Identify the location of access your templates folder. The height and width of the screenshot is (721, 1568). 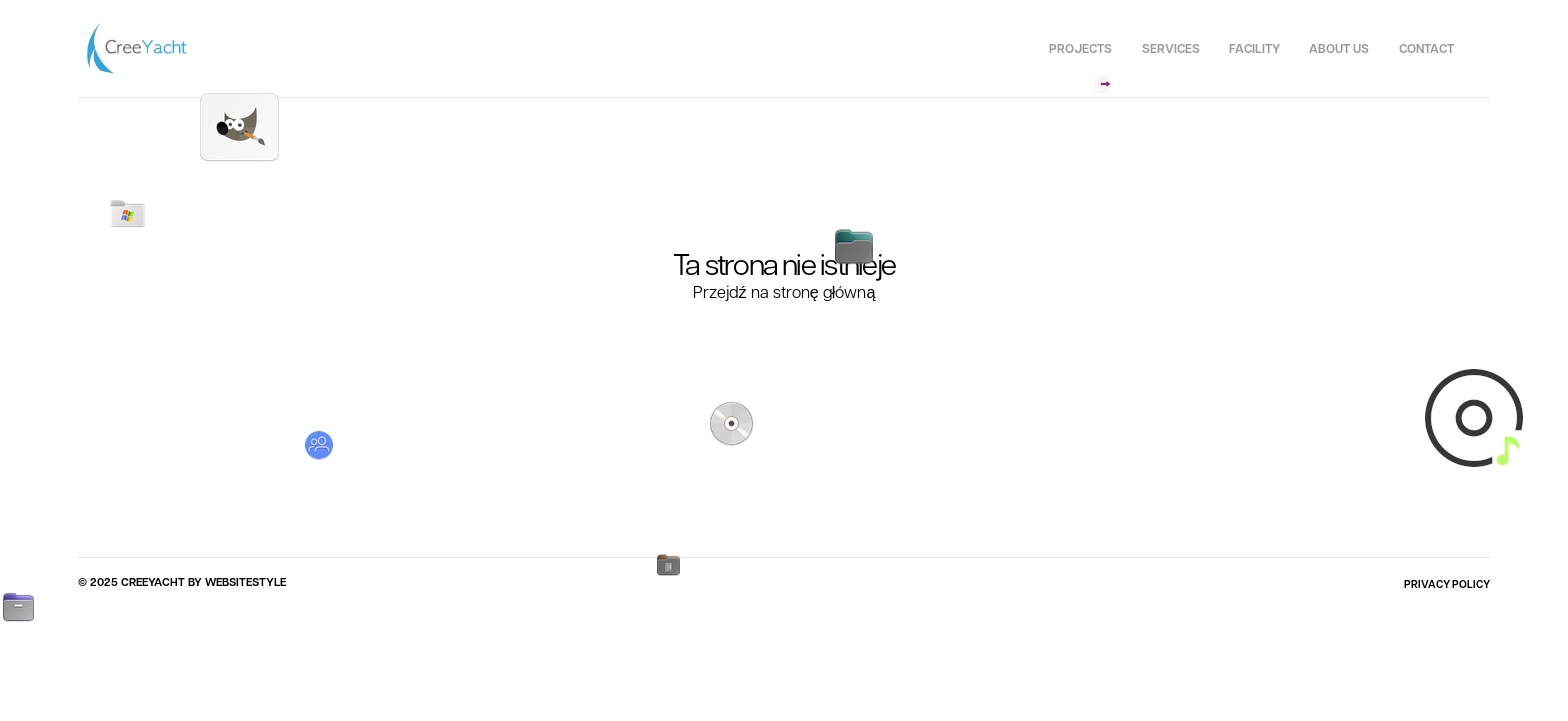
(668, 564).